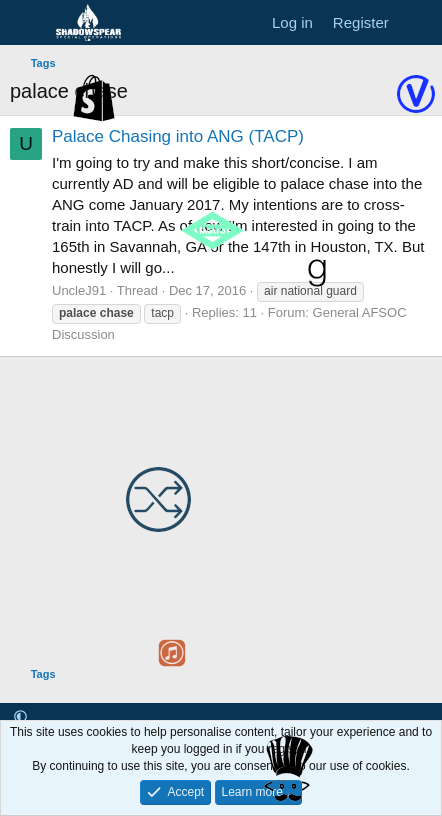 This screenshot has height=816, width=442. What do you see at coordinates (288, 768) in the screenshot?
I see `visit codechef competitive programming platform` at bounding box center [288, 768].